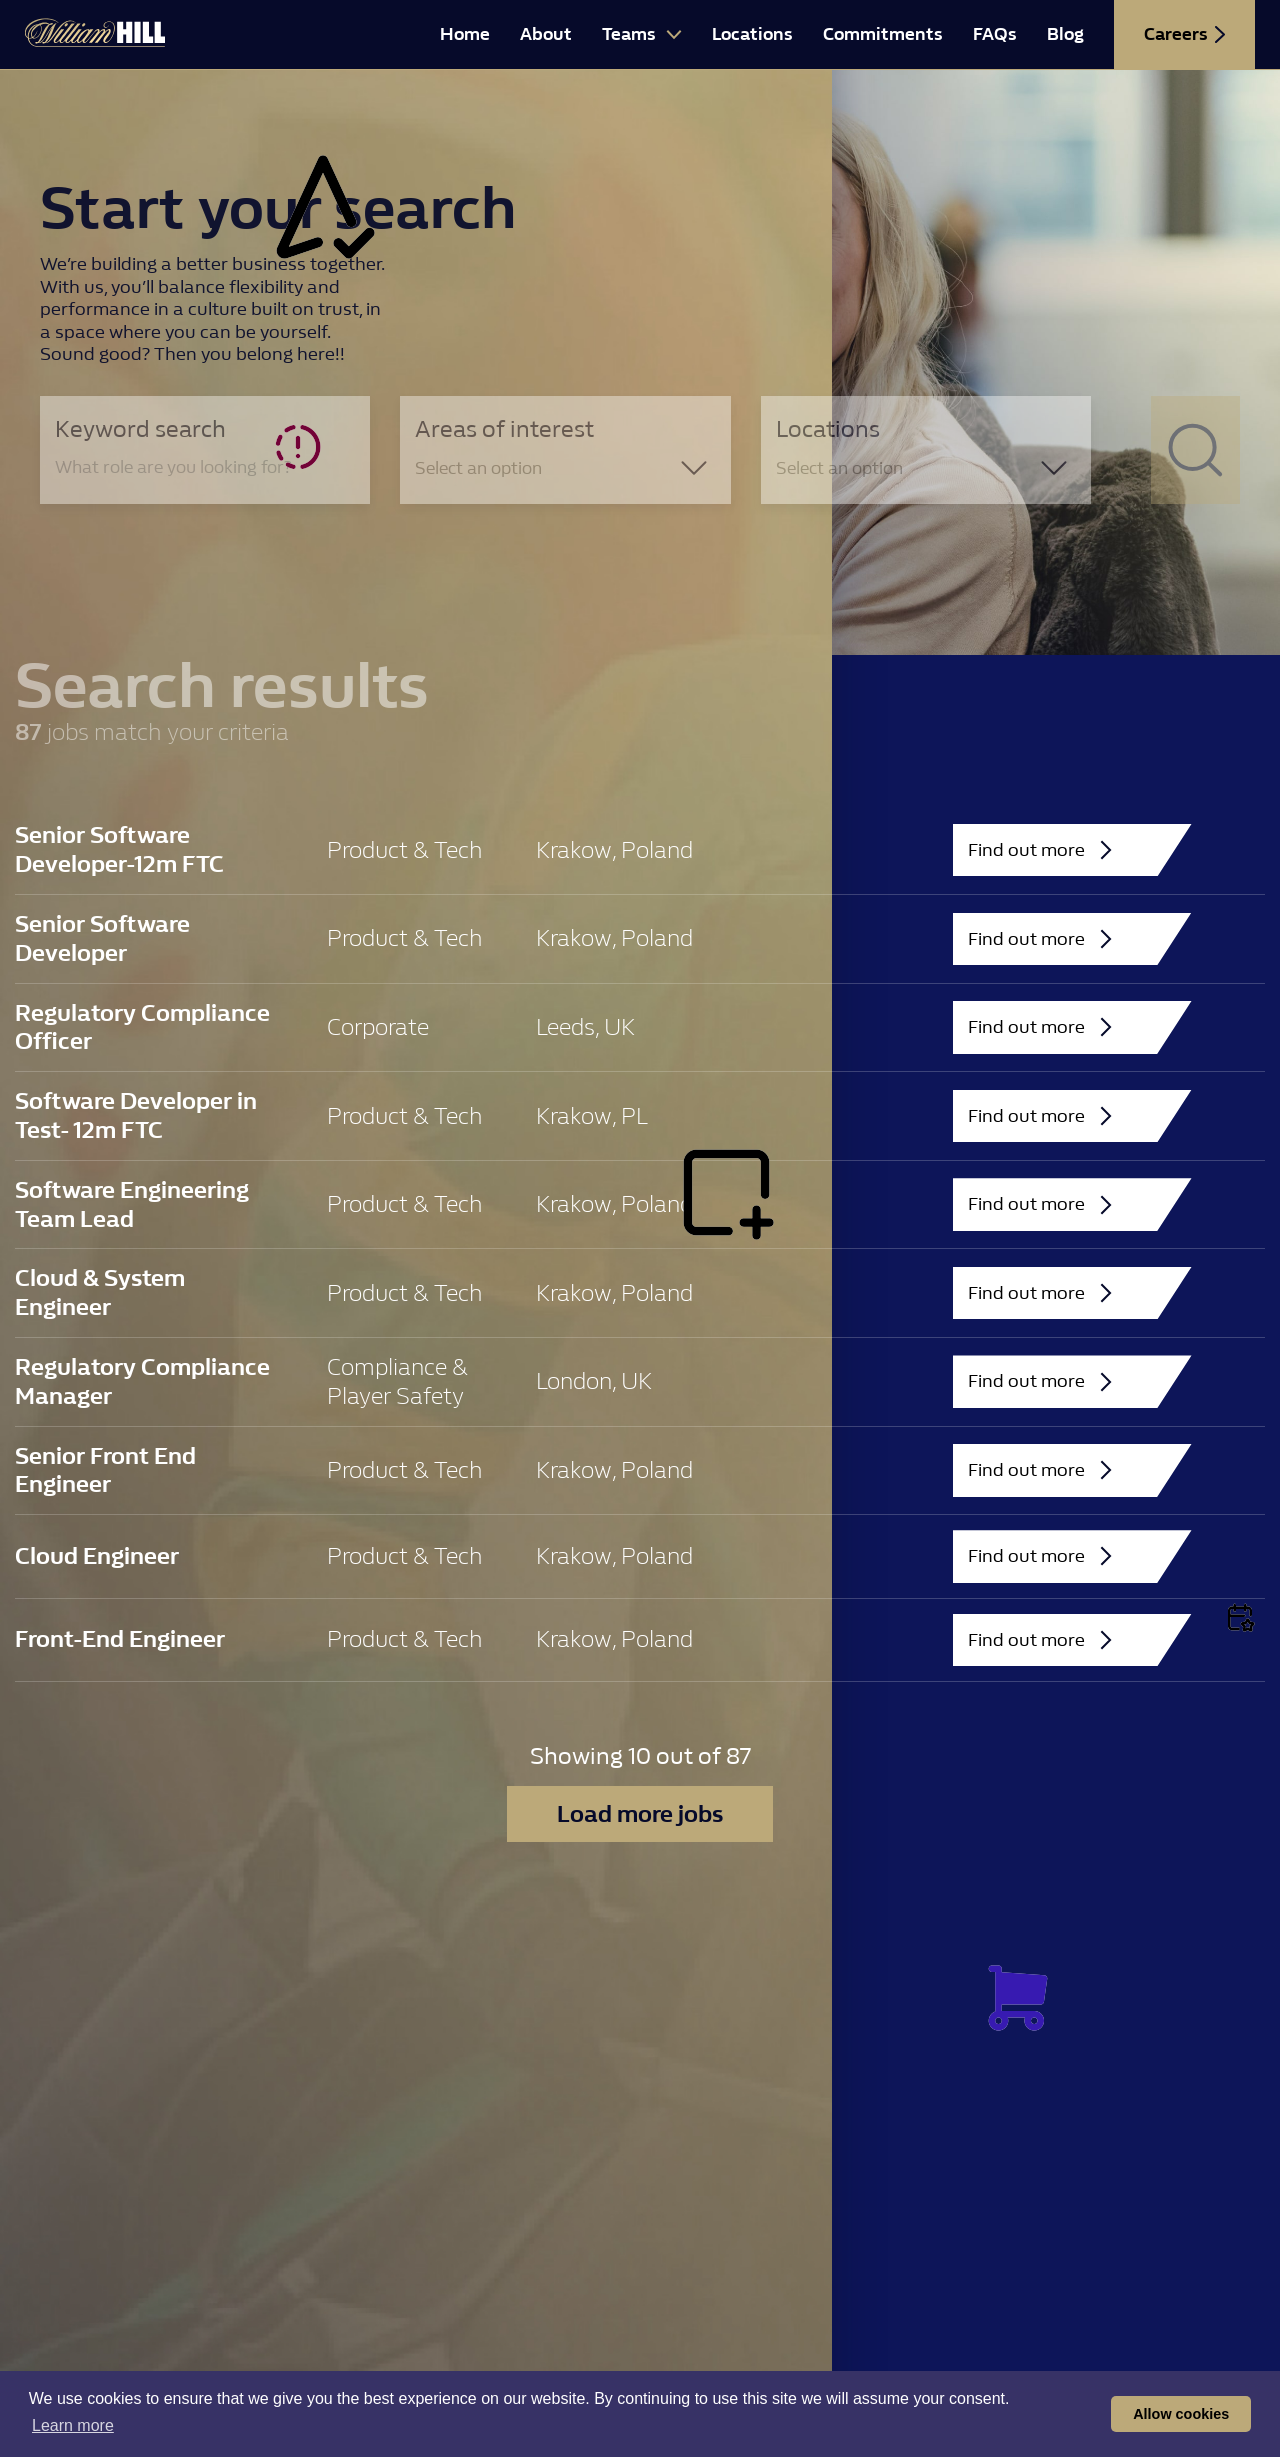  What do you see at coordinates (726, 1192) in the screenshot?
I see `add a new item or element` at bounding box center [726, 1192].